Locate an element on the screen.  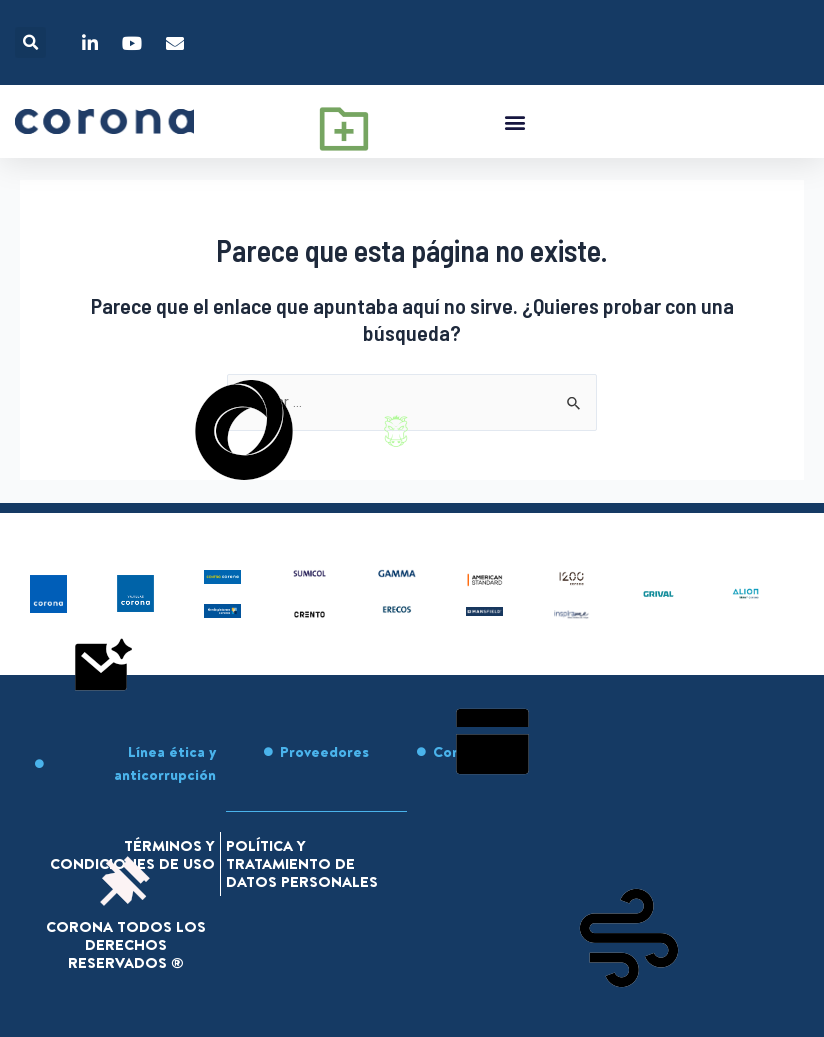
grunt javascript task runner logo is located at coordinates (396, 431).